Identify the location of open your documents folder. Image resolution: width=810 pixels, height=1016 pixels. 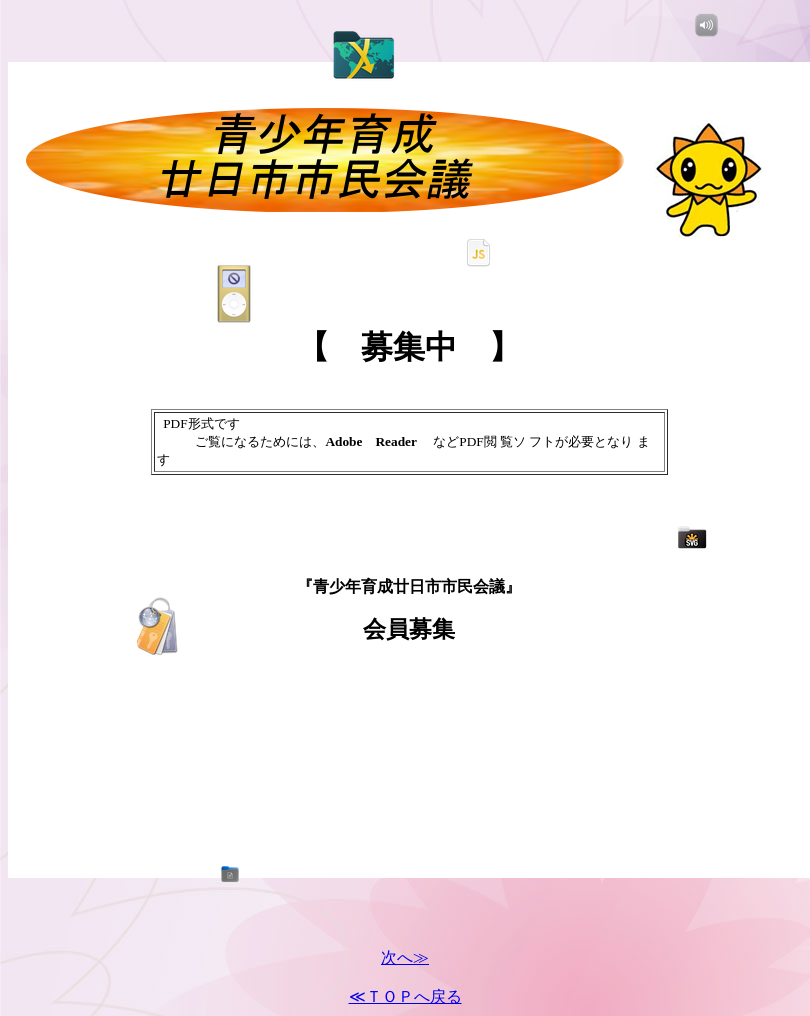
(230, 874).